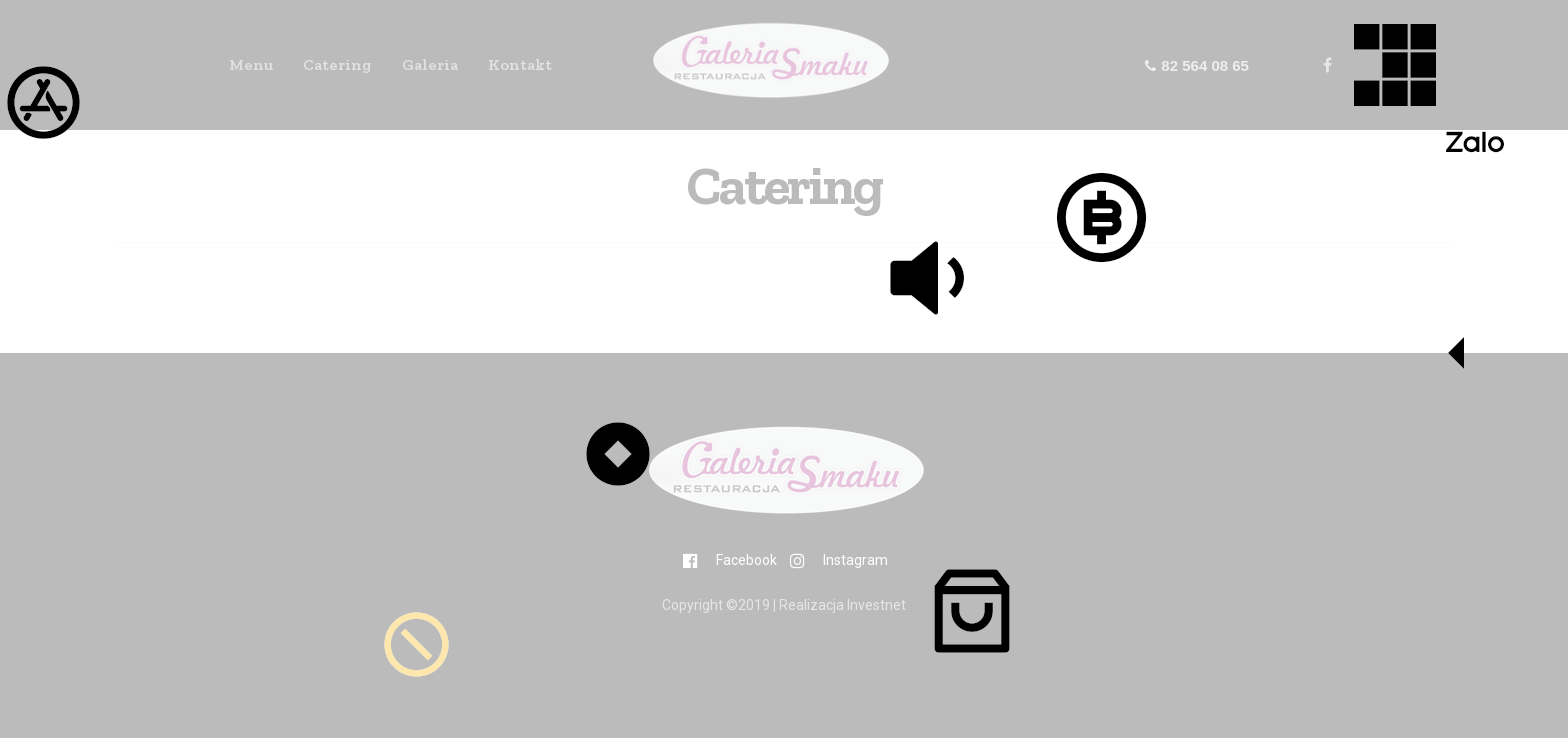 The width and height of the screenshot is (1568, 739). I want to click on decrease audio volume, so click(925, 278).